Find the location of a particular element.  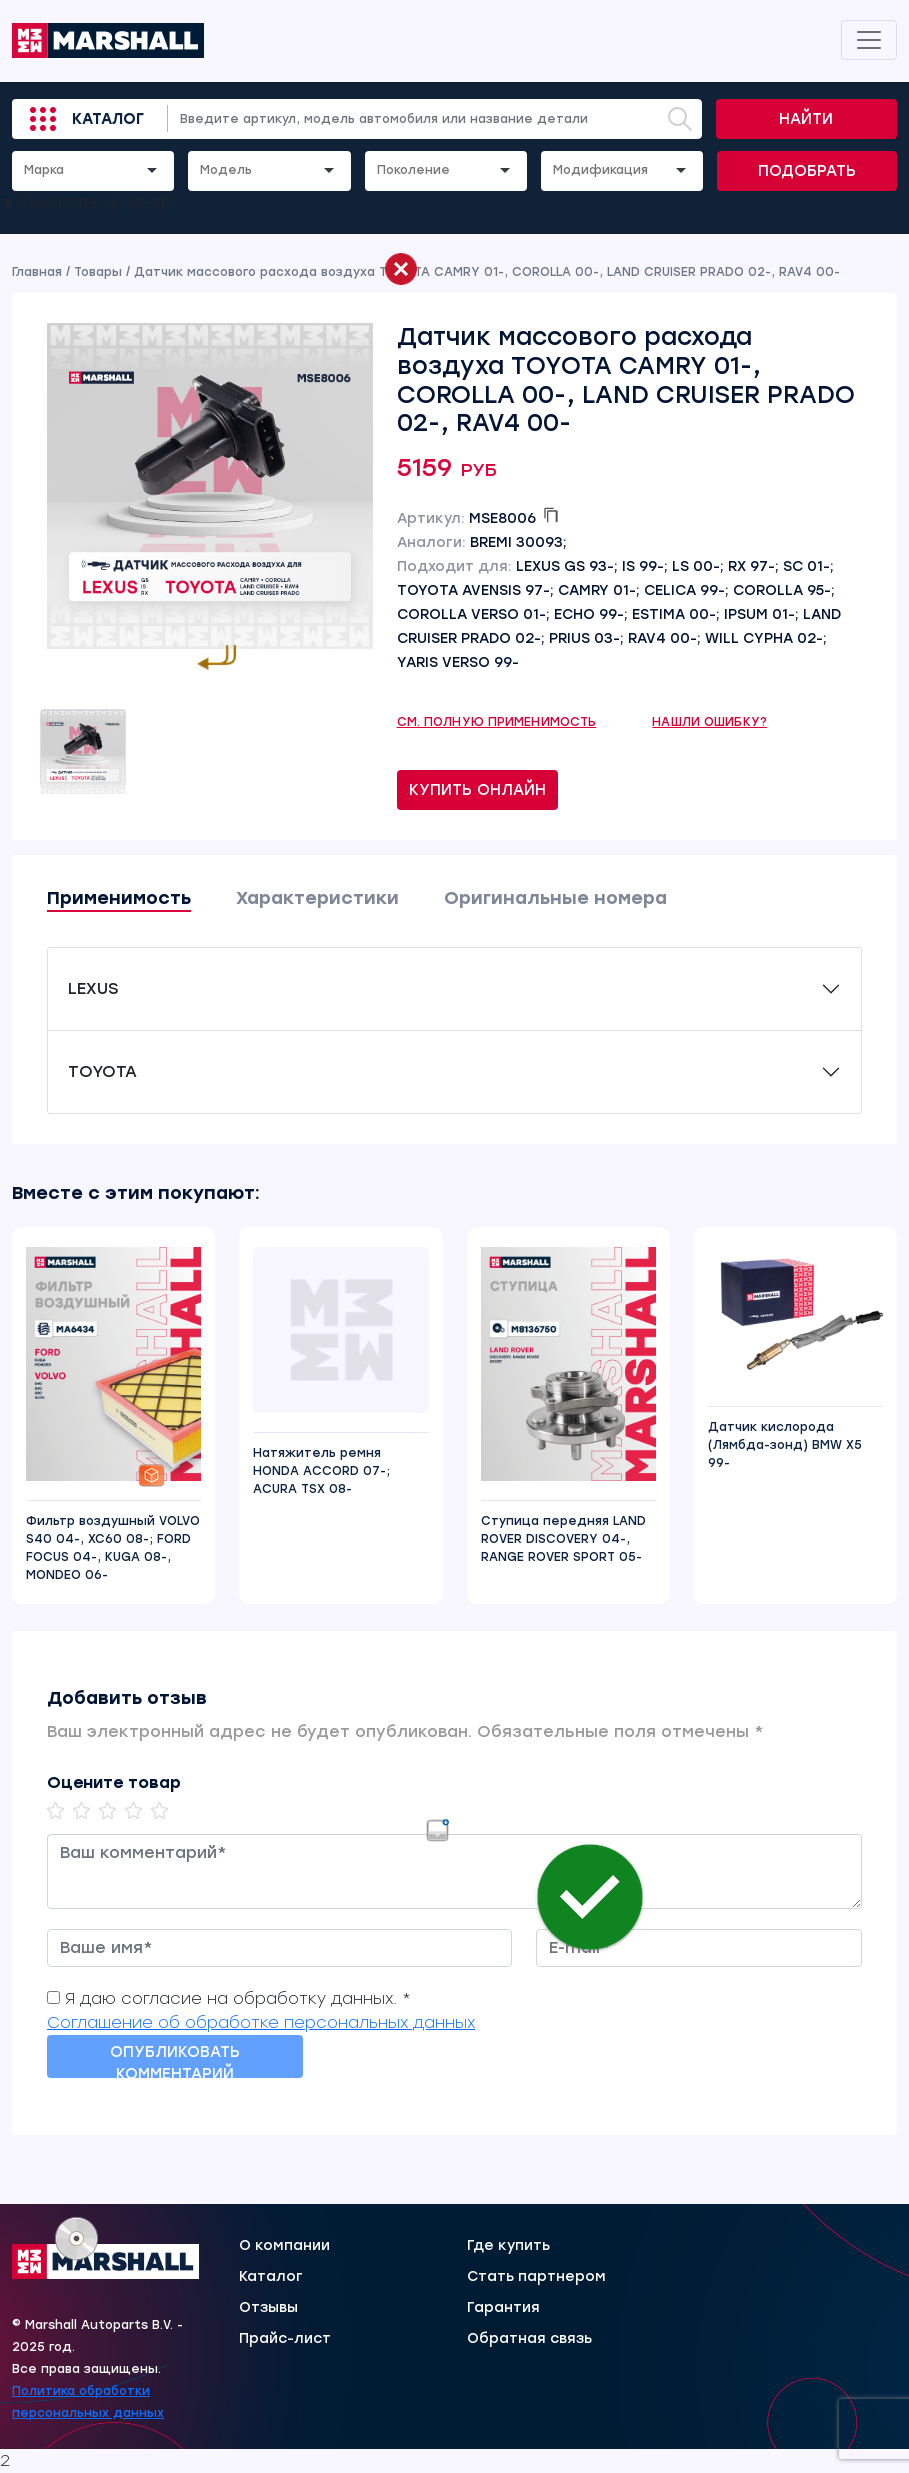

confirm or accept a calculation is located at coordinates (590, 1897).